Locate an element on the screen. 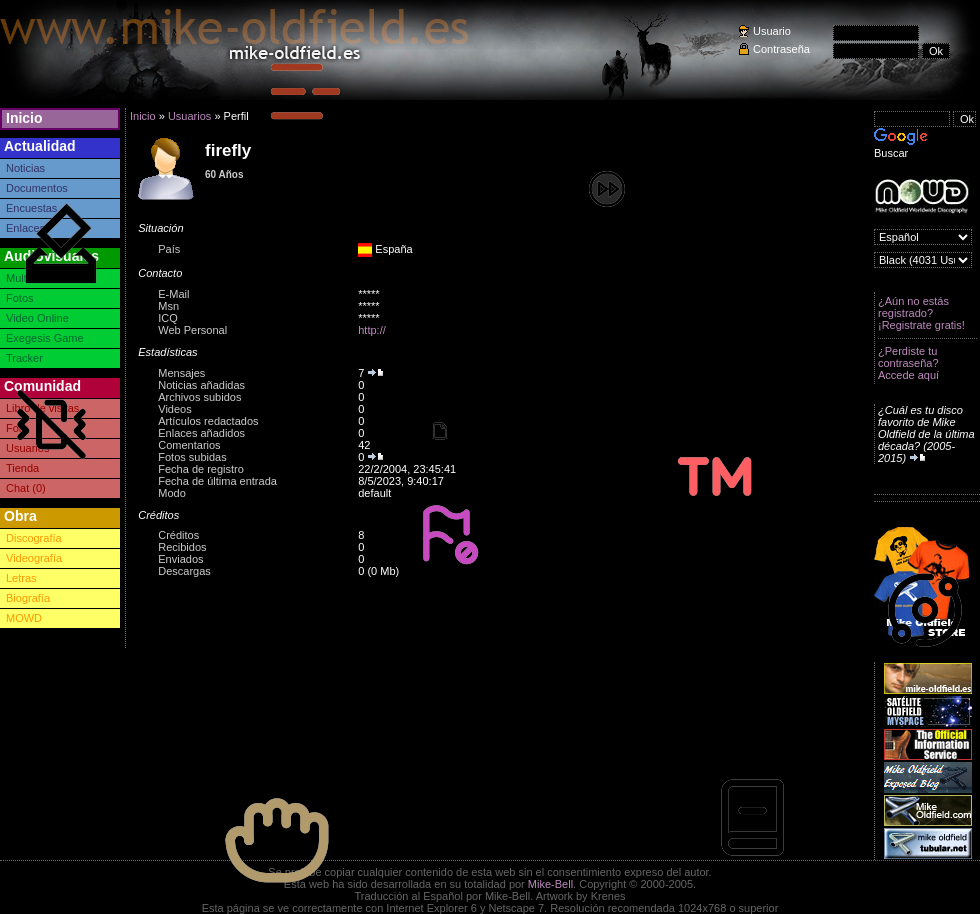  remove a book from your library is located at coordinates (752, 817).